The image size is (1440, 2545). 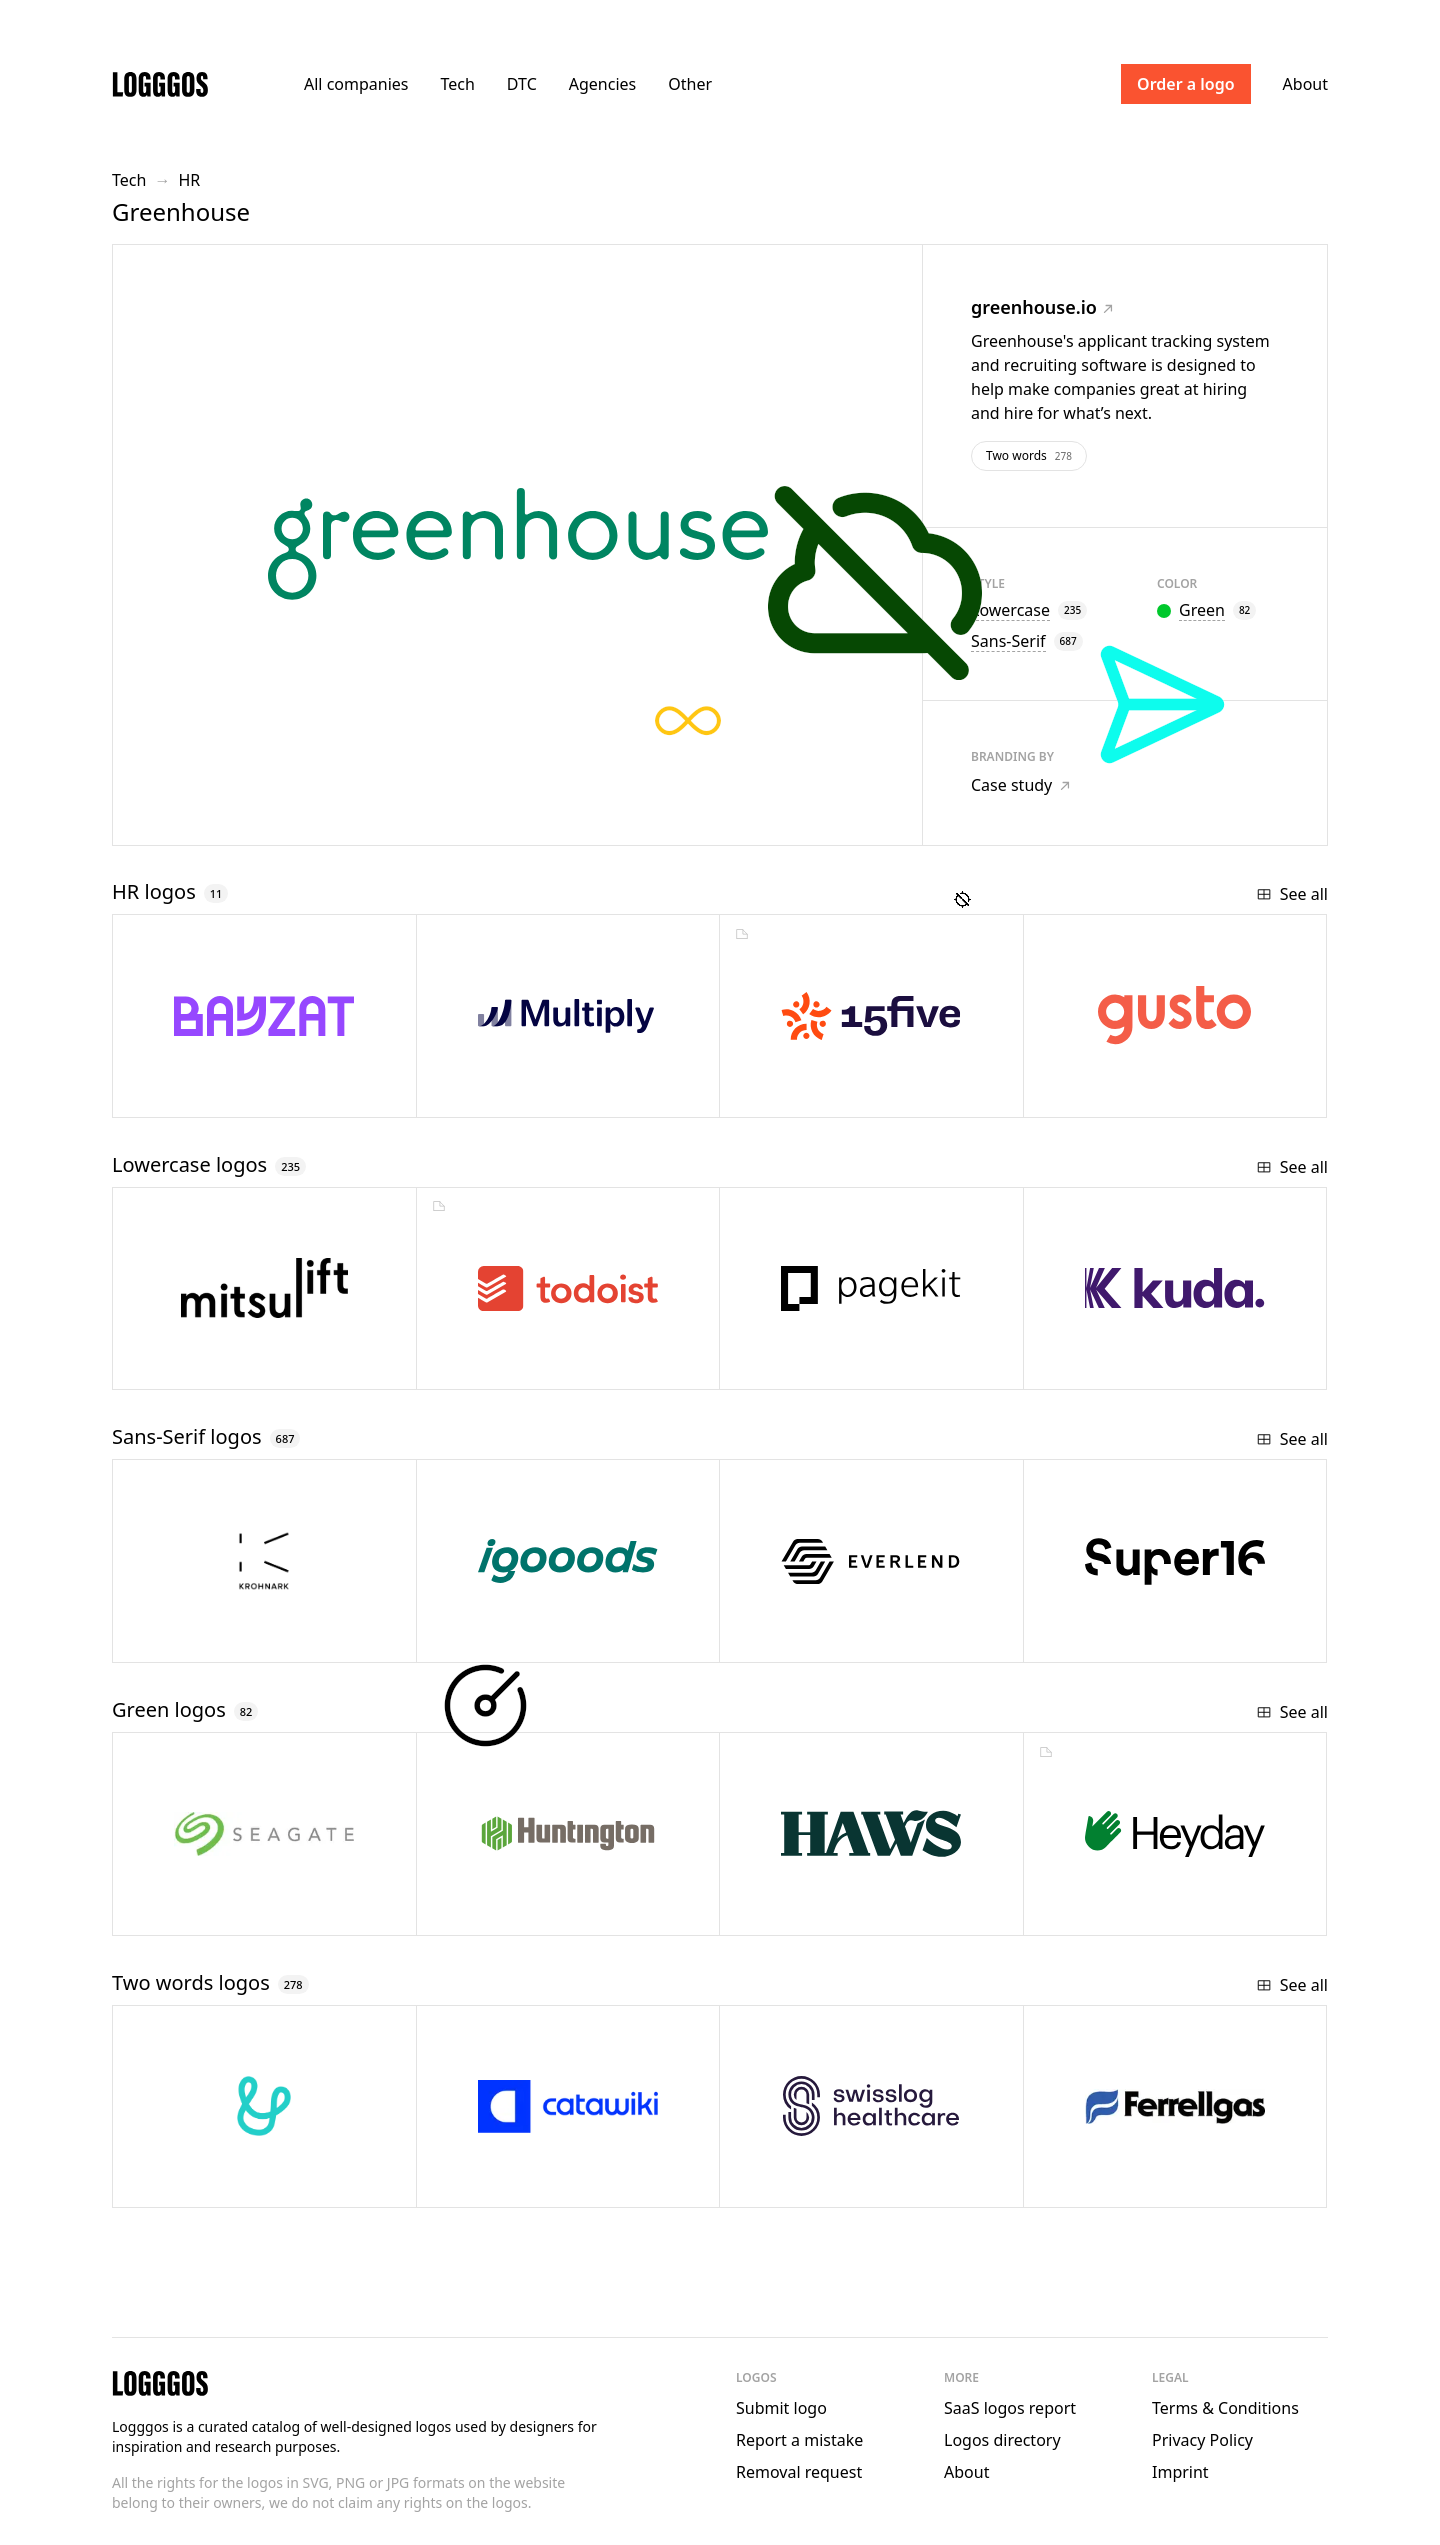 I want to click on indicates cloud sync is unavailable, so click(x=875, y=573).